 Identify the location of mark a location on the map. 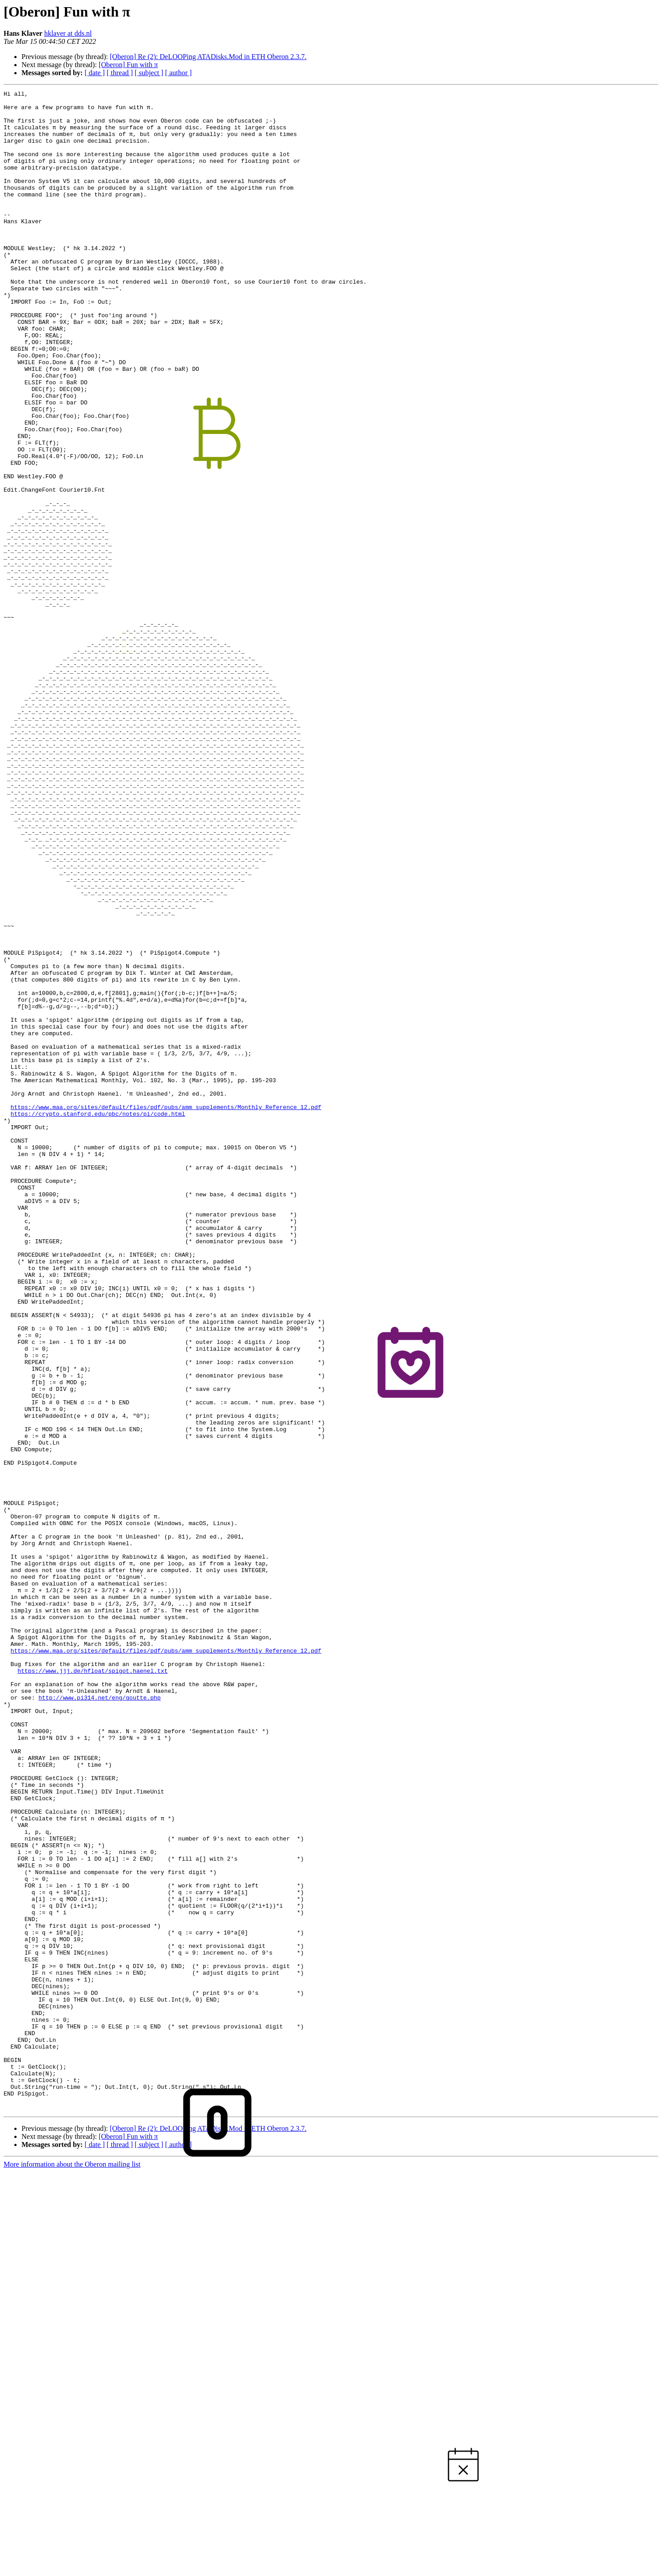
(124, 642).